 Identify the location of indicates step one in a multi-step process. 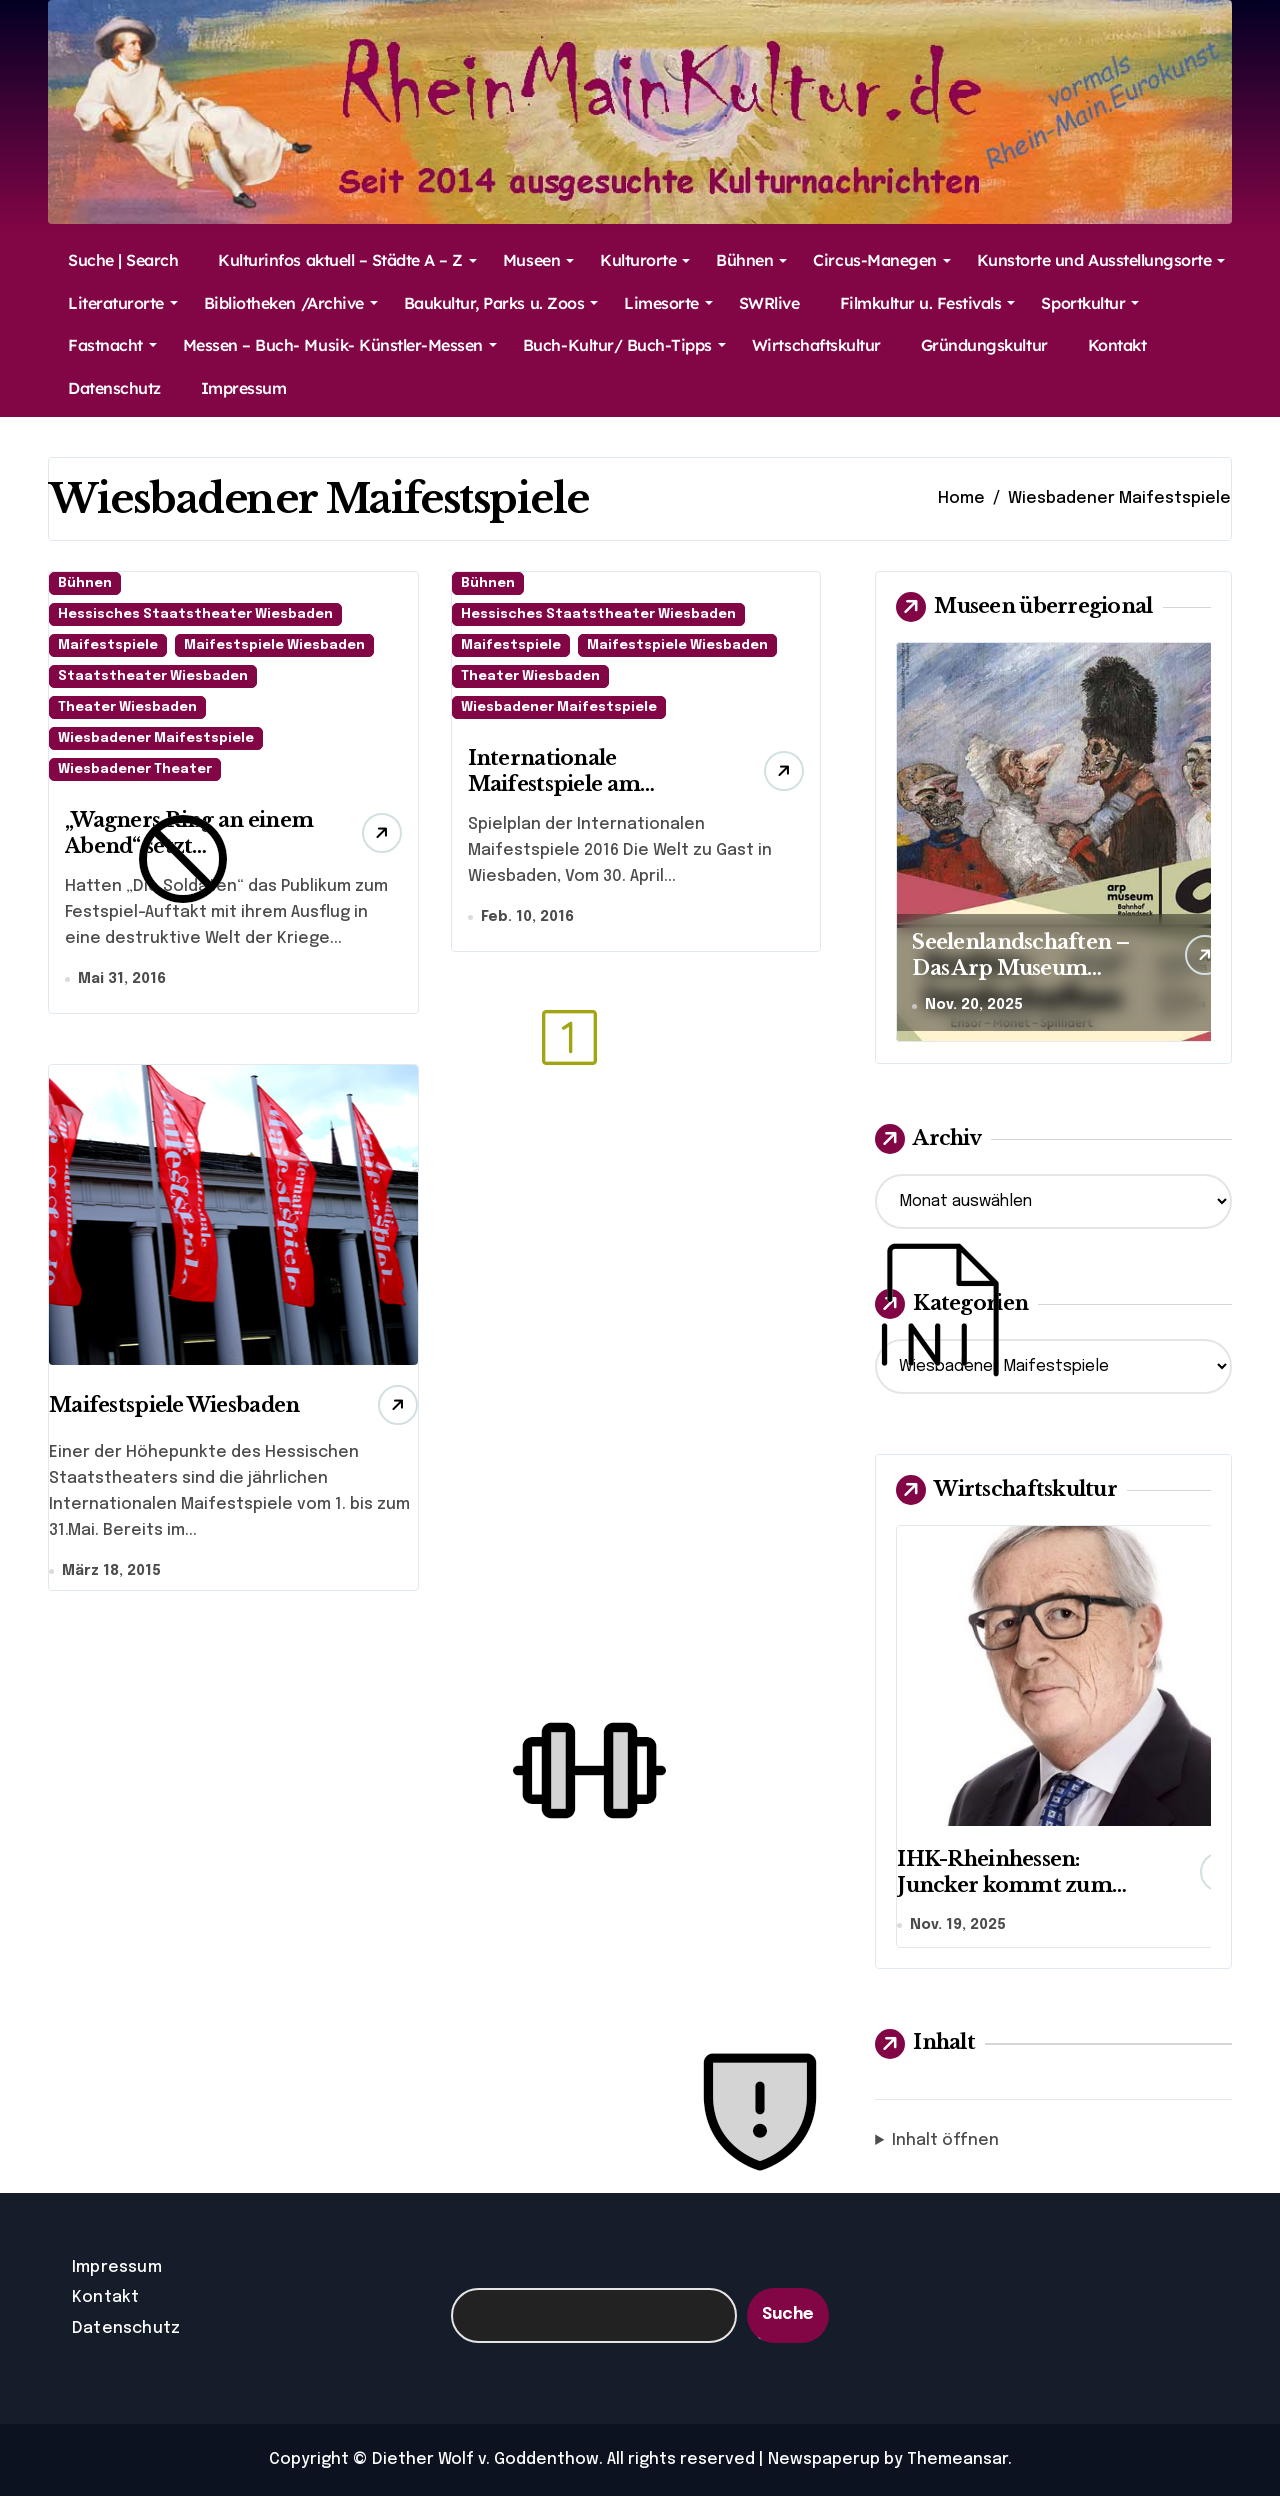
(569, 1037).